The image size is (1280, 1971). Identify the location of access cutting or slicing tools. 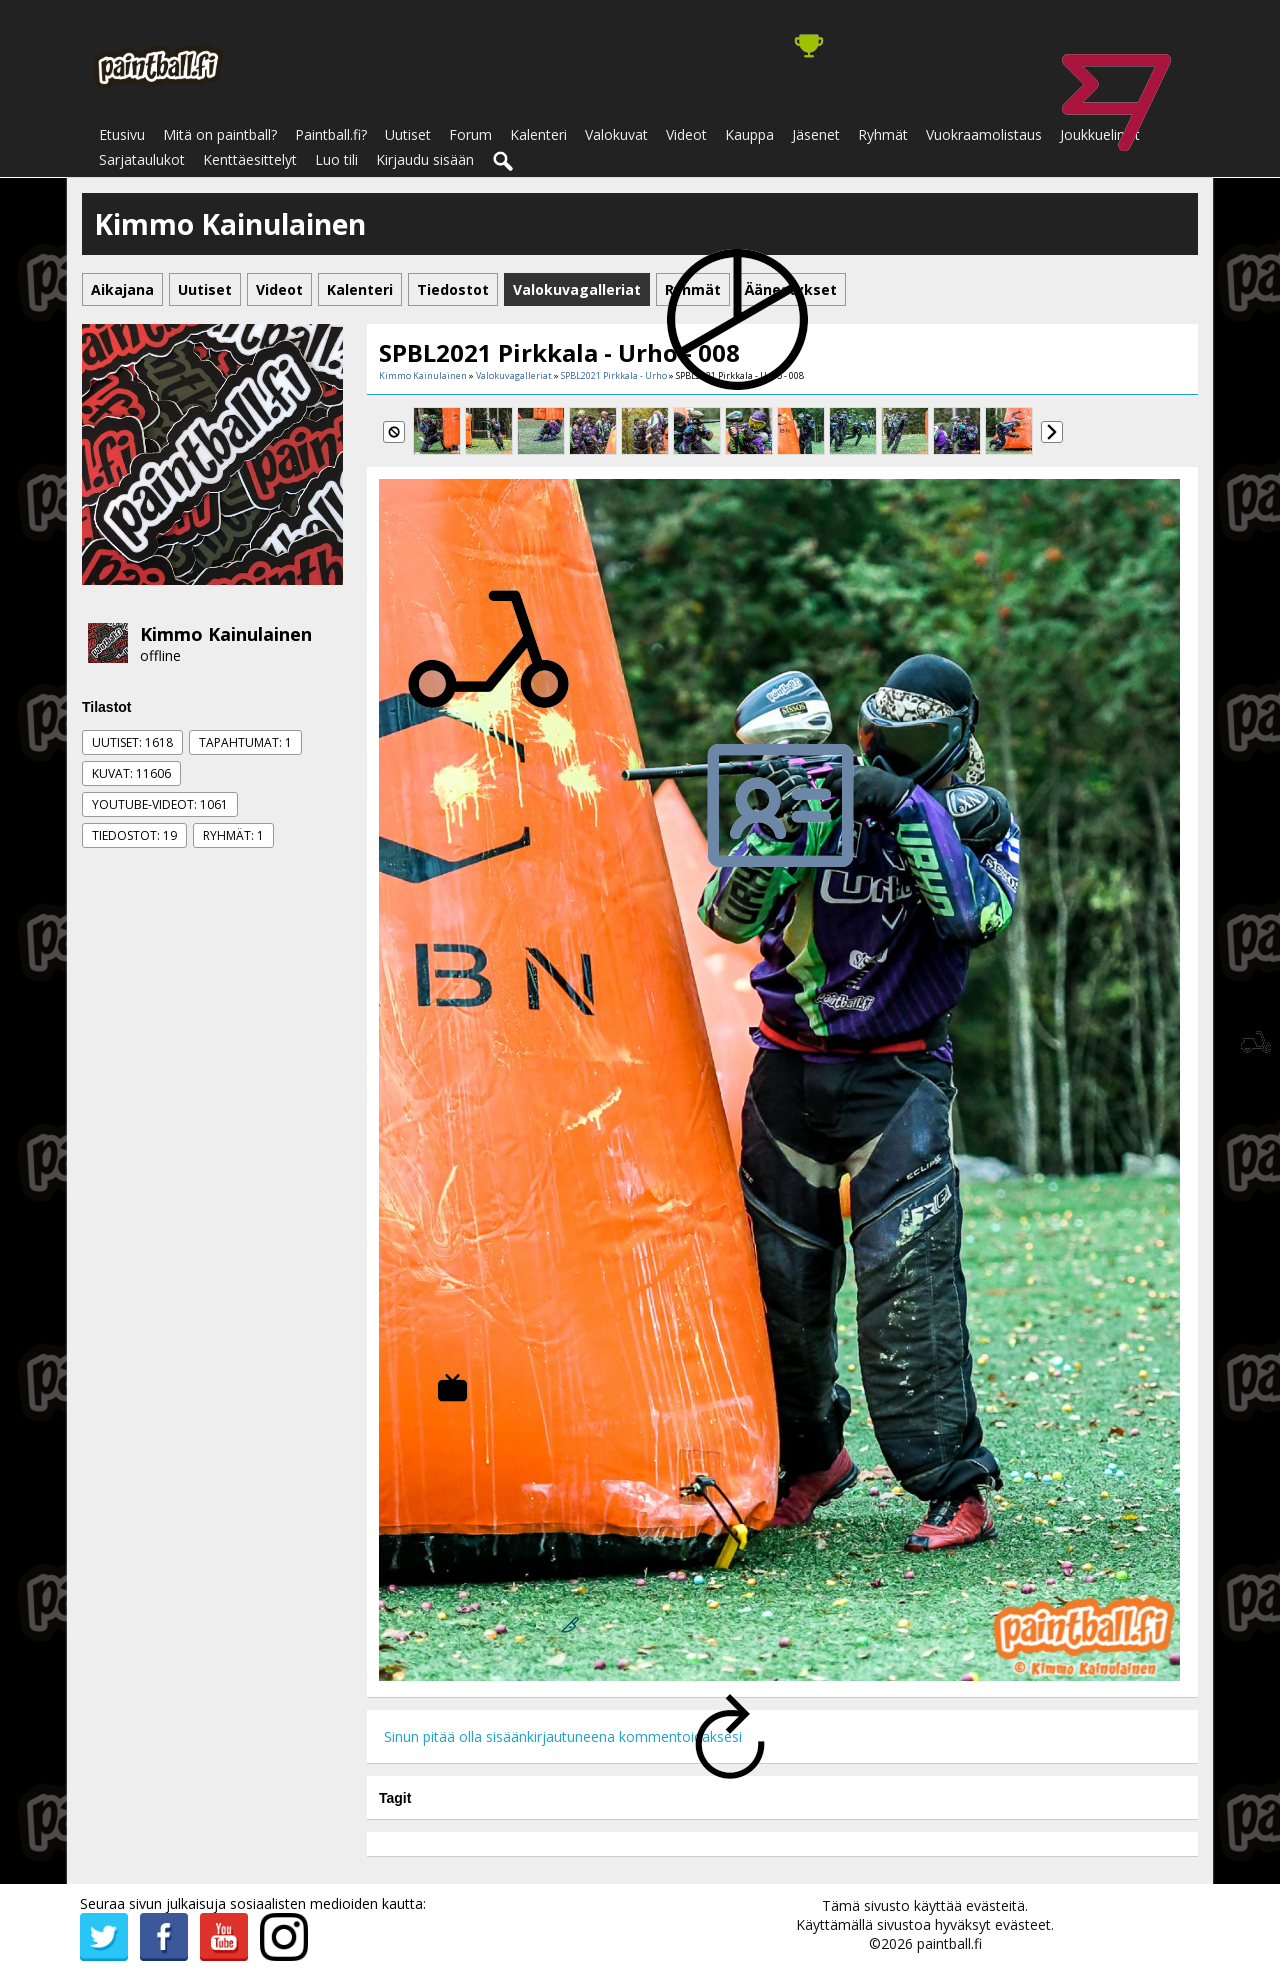
(570, 1625).